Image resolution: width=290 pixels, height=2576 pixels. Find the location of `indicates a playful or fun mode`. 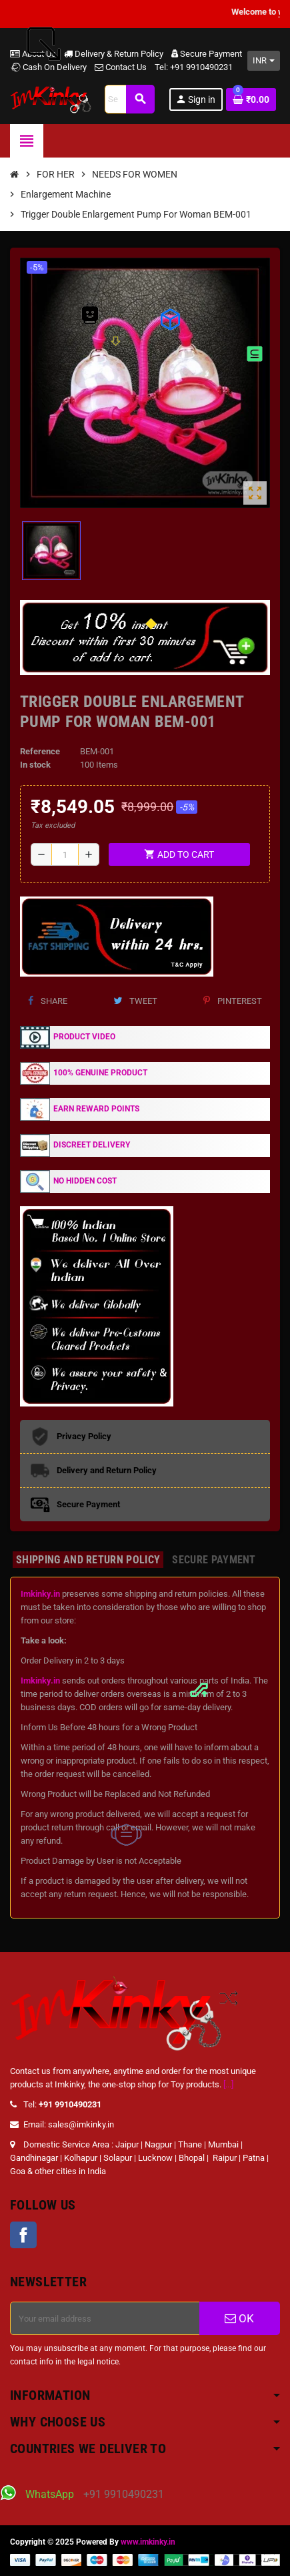

indicates a playful or fun mode is located at coordinates (90, 314).